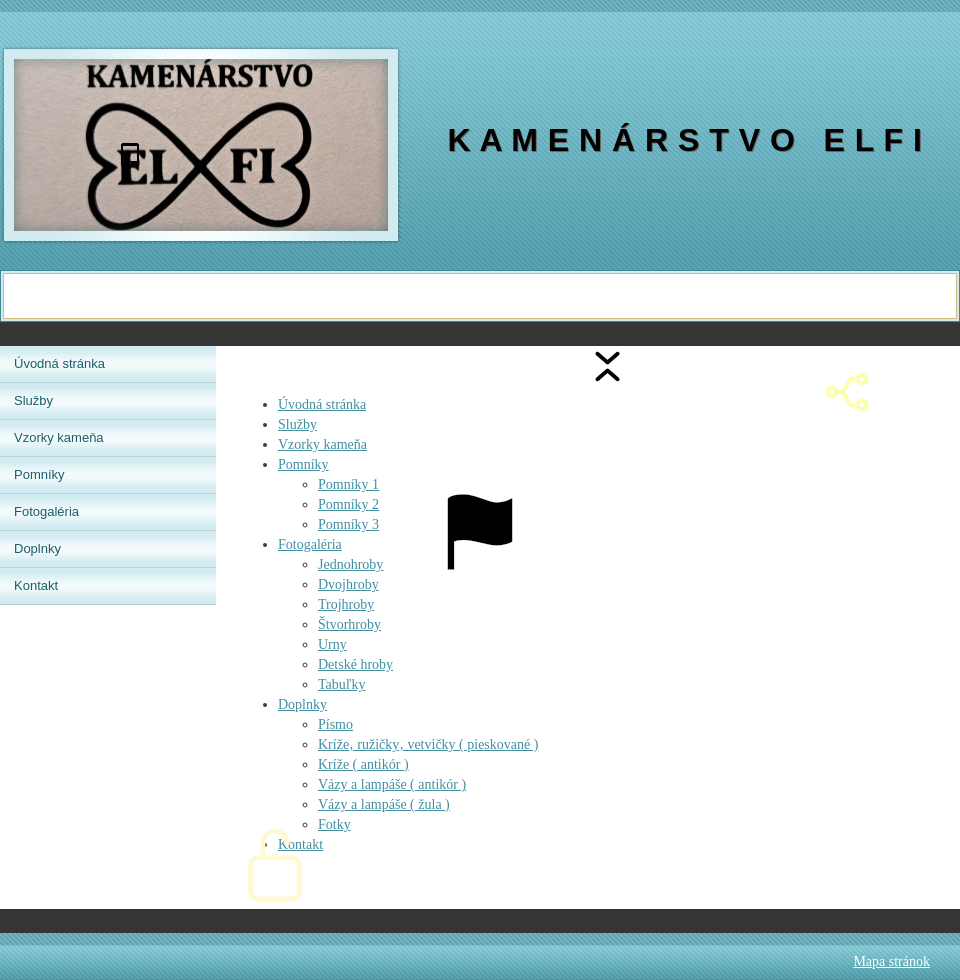 The height and width of the screenshot is (980, 960). What do you see at coordinates (130, 154) in the screenshot?
I see `switch to tablet view or mode` at bounding box center [130, 154].